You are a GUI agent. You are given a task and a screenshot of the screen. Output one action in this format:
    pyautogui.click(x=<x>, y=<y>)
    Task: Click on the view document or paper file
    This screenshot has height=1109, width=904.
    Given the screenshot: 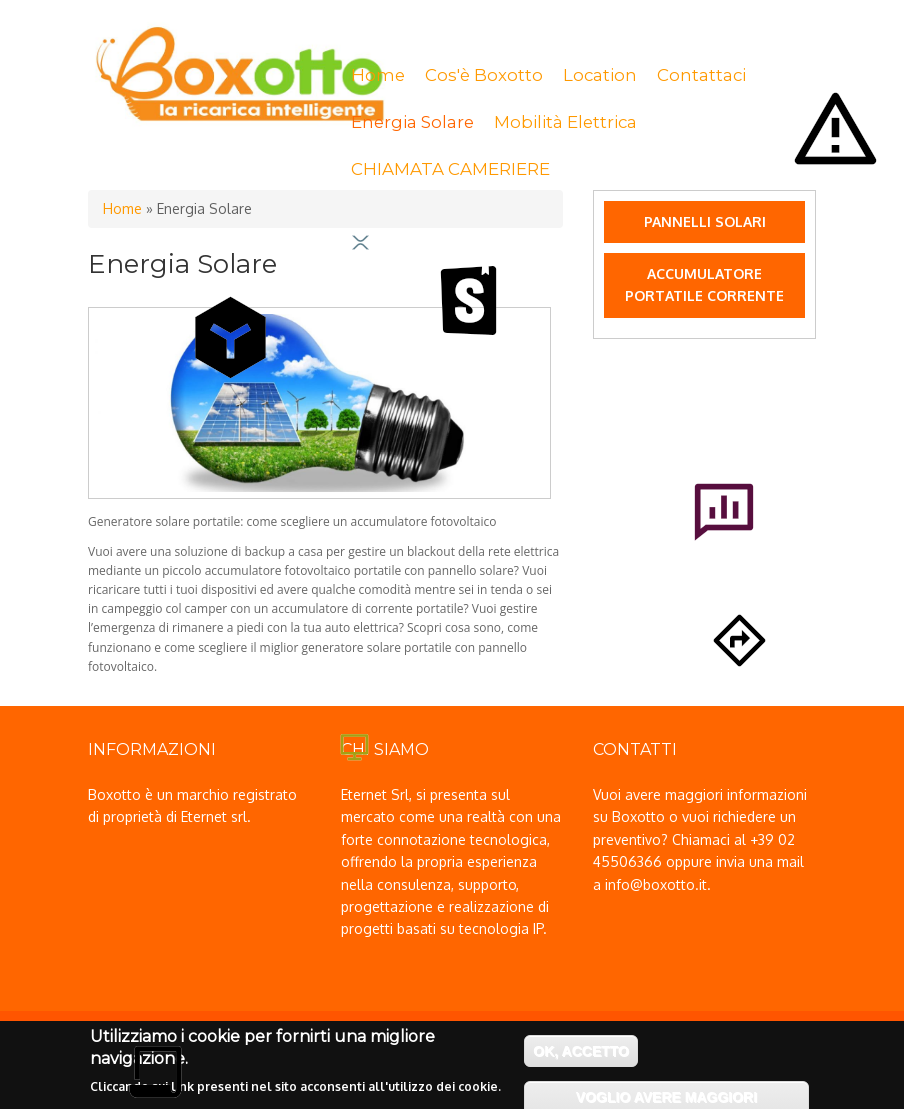 What is the action you would take?
    pyautogui.click(x=158, y=1072)
    